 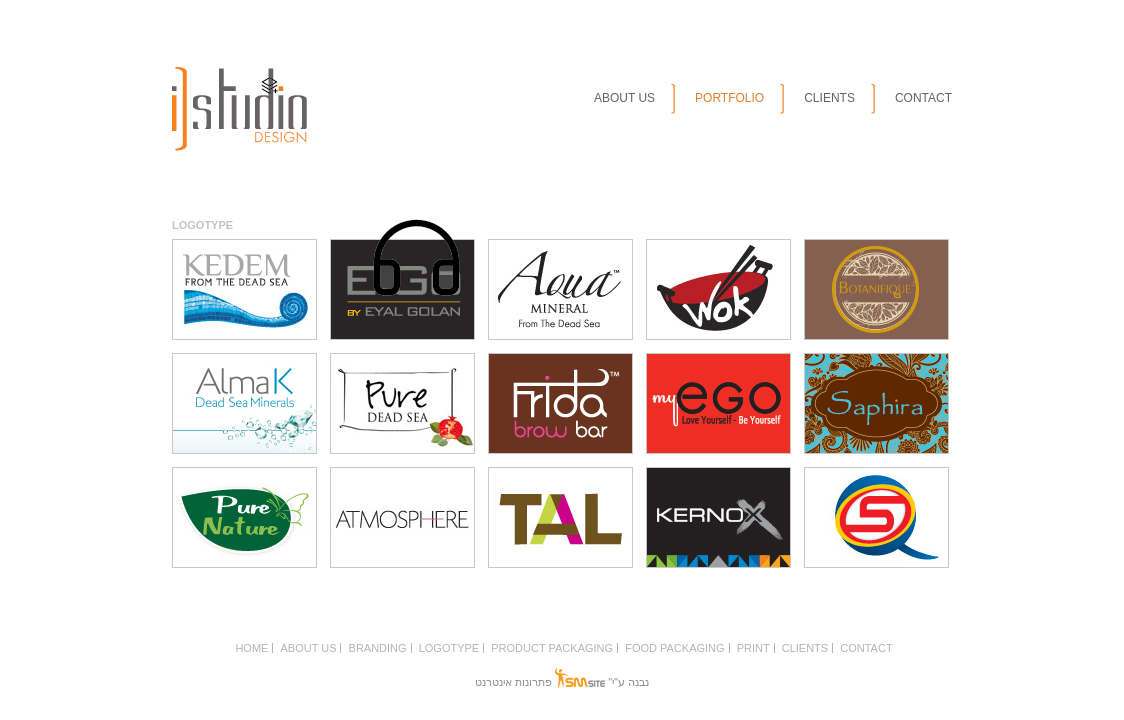 I want to click on access audio or music playback, so click(x=416, y=262).